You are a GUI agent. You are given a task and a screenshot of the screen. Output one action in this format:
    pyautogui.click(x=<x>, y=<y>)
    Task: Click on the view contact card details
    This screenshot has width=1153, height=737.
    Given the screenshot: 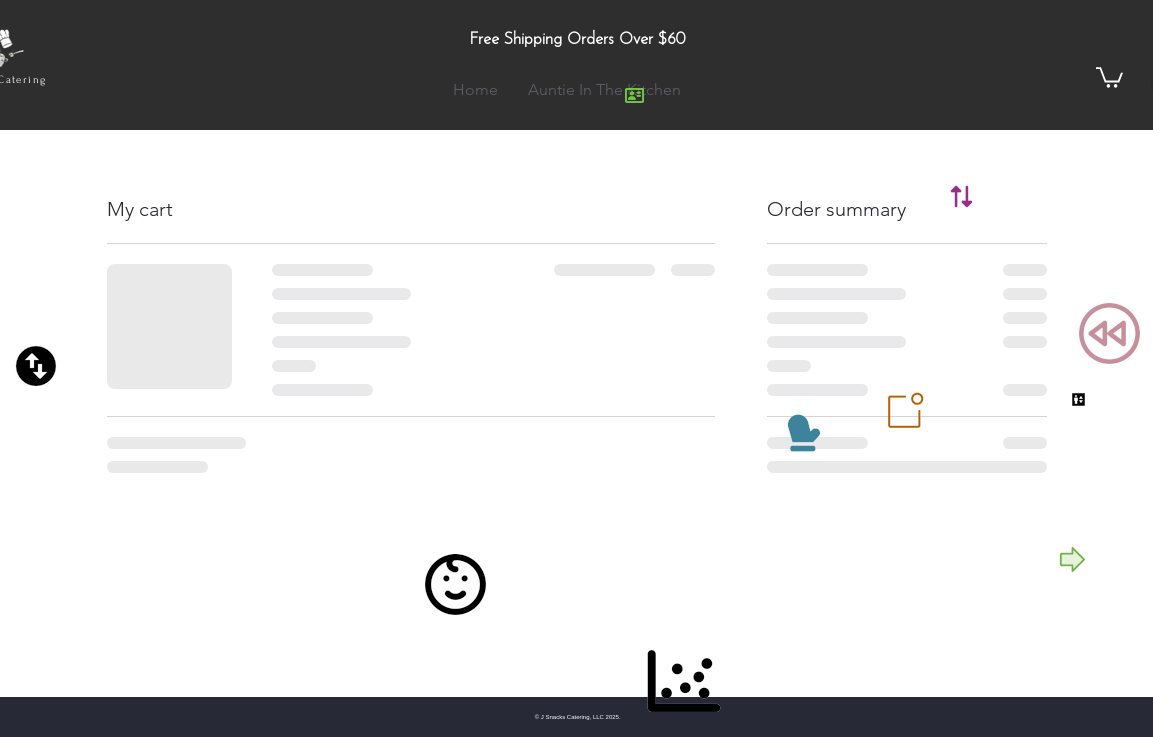 What is the action you would take?
    pyautogui.click(x=634, y=95)
    